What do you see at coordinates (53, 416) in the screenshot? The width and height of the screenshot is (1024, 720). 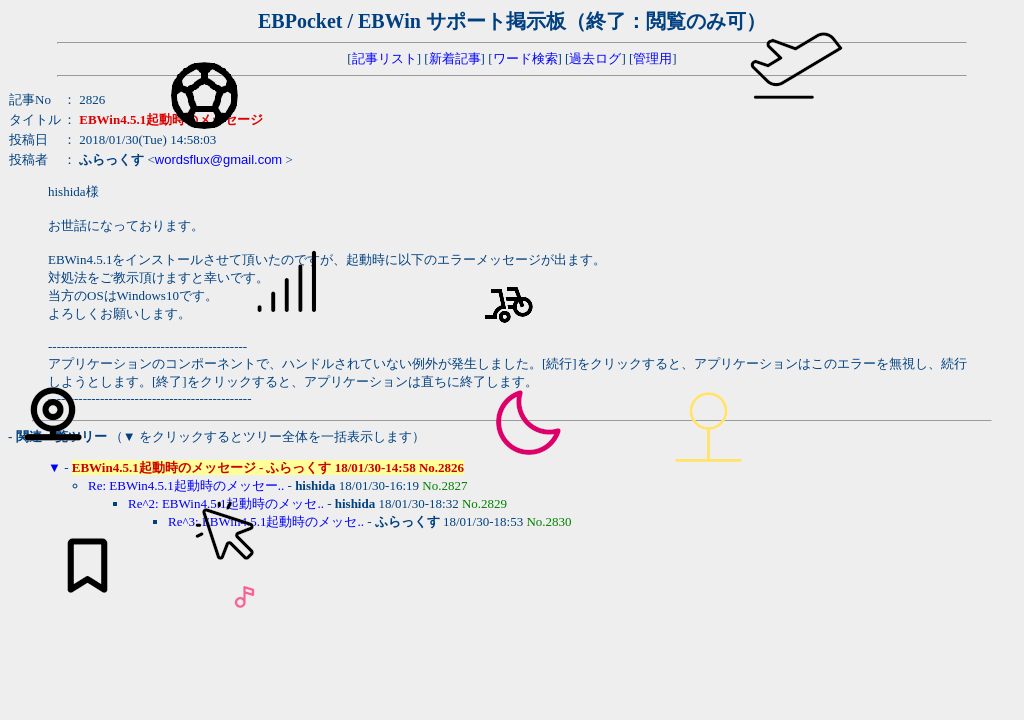 I see `enable webcam or video camera` at bounding box center [53, 416].